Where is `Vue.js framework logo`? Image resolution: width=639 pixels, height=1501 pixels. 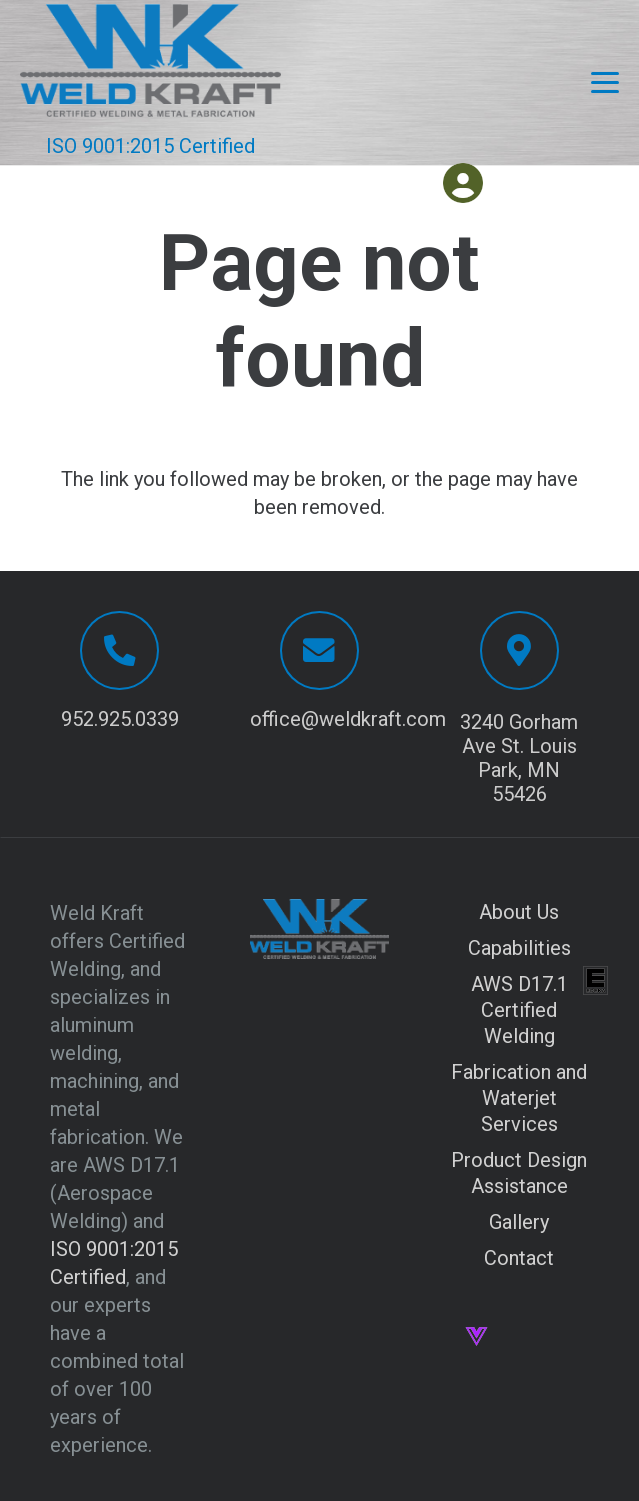
Vue.js framework logo is located at coordinates (476, 1336).